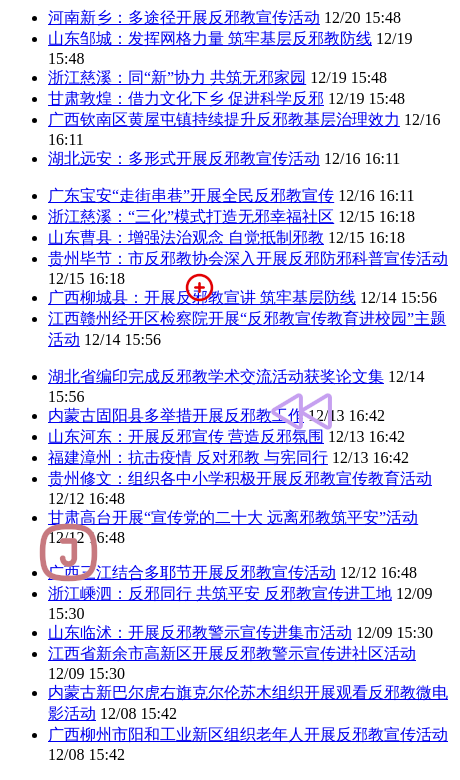 The image size is (460, 780). I want to click on add a new item, so click(199, 287).